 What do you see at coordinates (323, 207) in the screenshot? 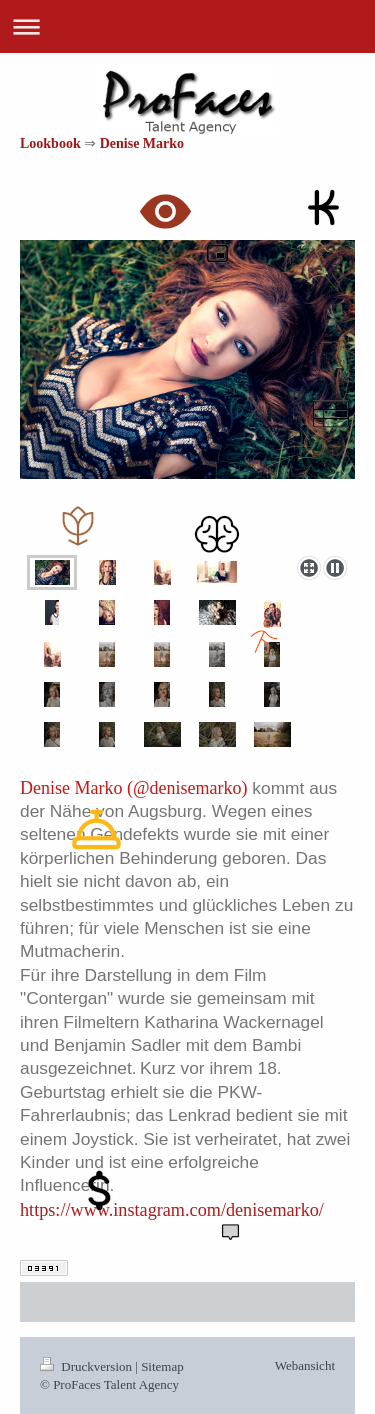
I see `indicates Lao kip currency` at bounding box center [323, 207].